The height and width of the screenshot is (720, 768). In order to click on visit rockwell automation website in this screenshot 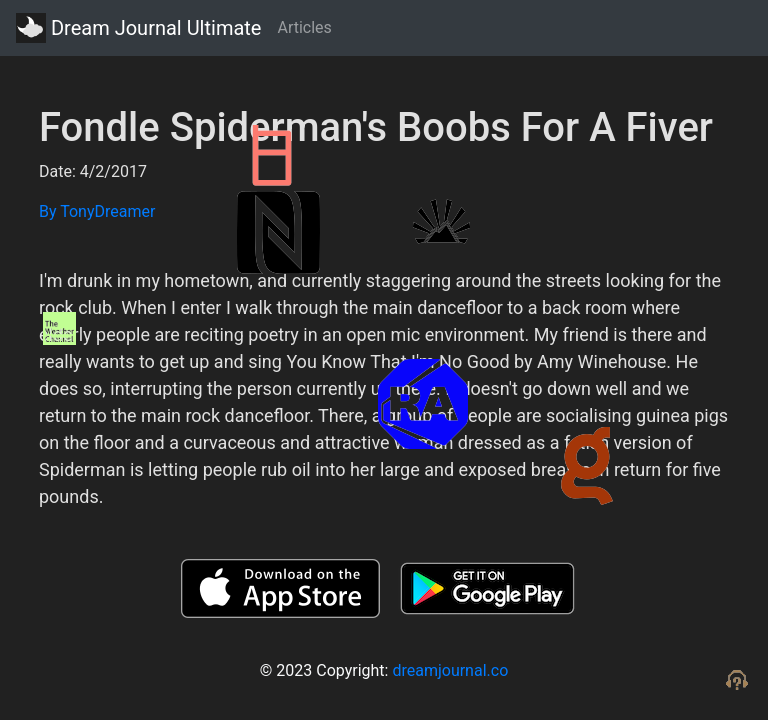, I will do `click(423, 404)`.